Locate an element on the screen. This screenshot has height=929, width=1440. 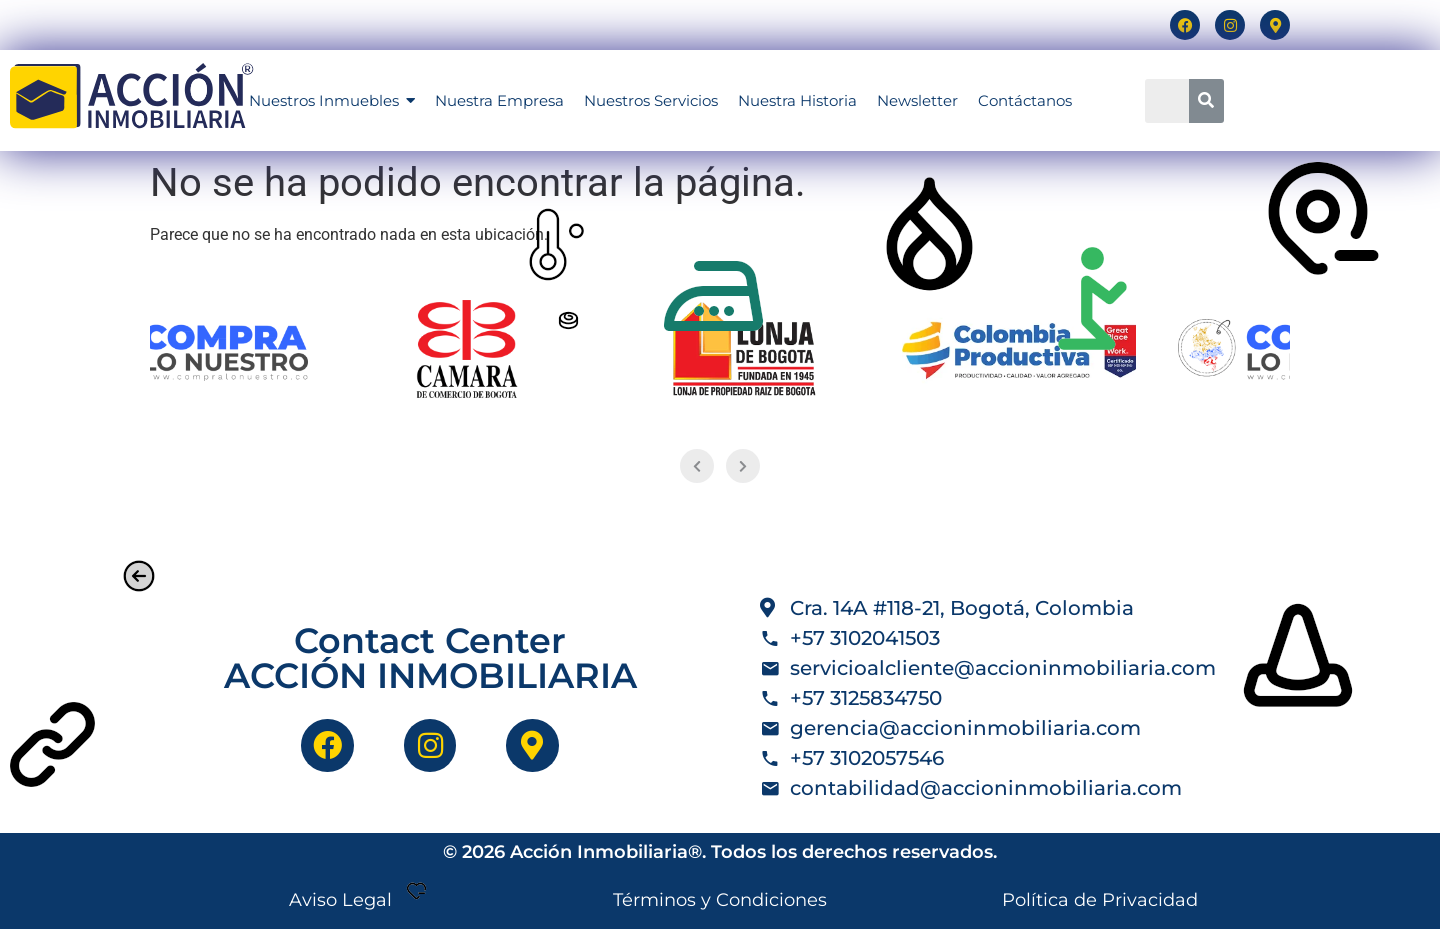
go back to the previous screen is located at coordinates (139, 576).